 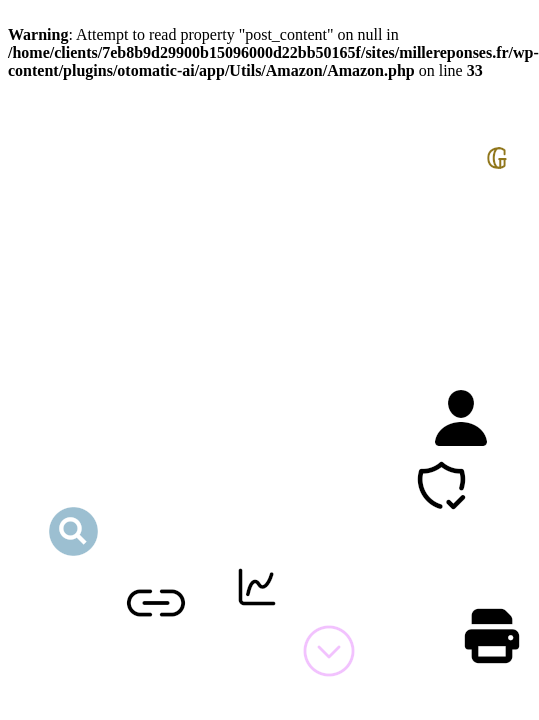 I want to click on link to The Guardian news website, so click(x=497, y=158).